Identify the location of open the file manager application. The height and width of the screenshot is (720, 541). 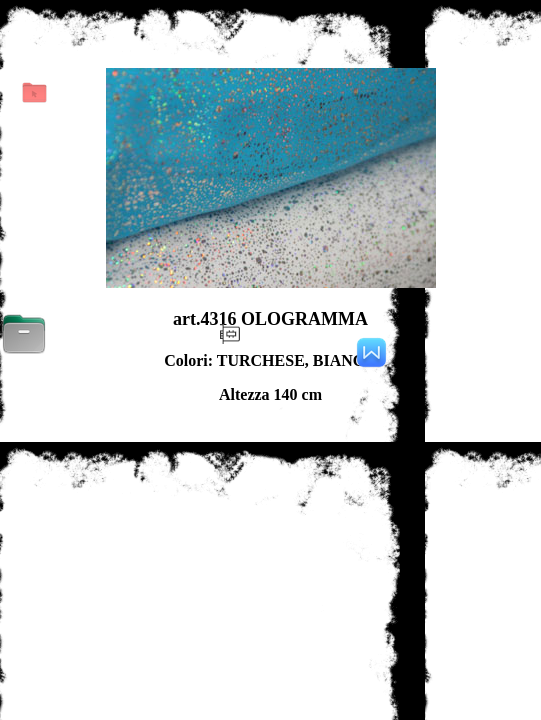
(24, 334).